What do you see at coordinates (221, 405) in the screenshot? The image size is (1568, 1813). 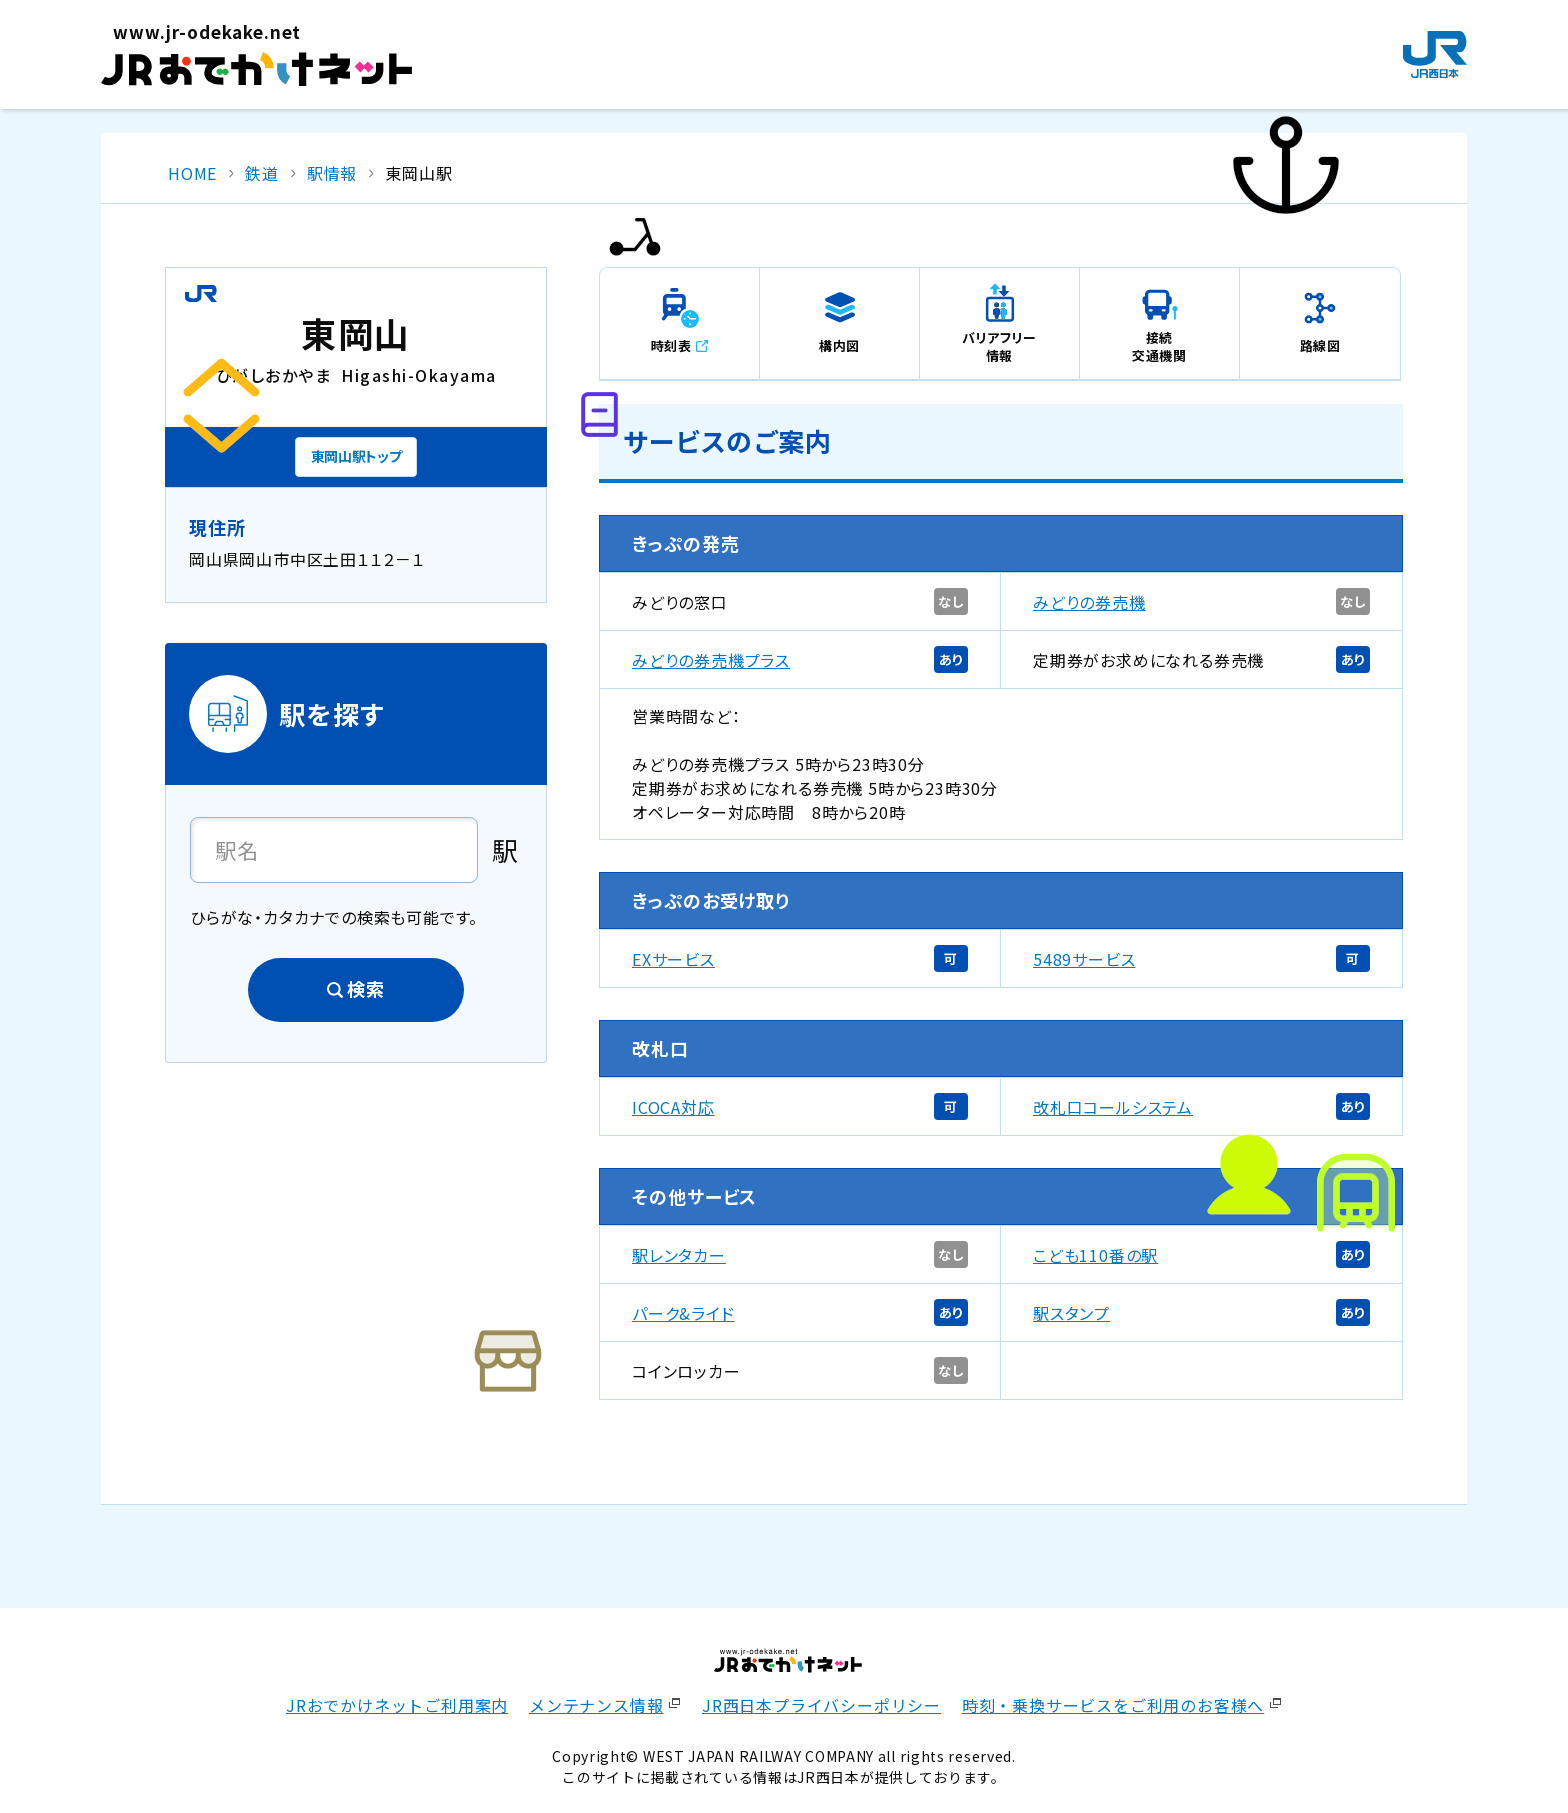 I see `expand or collapse a dropdown menu` at bounding box center [221, 405].